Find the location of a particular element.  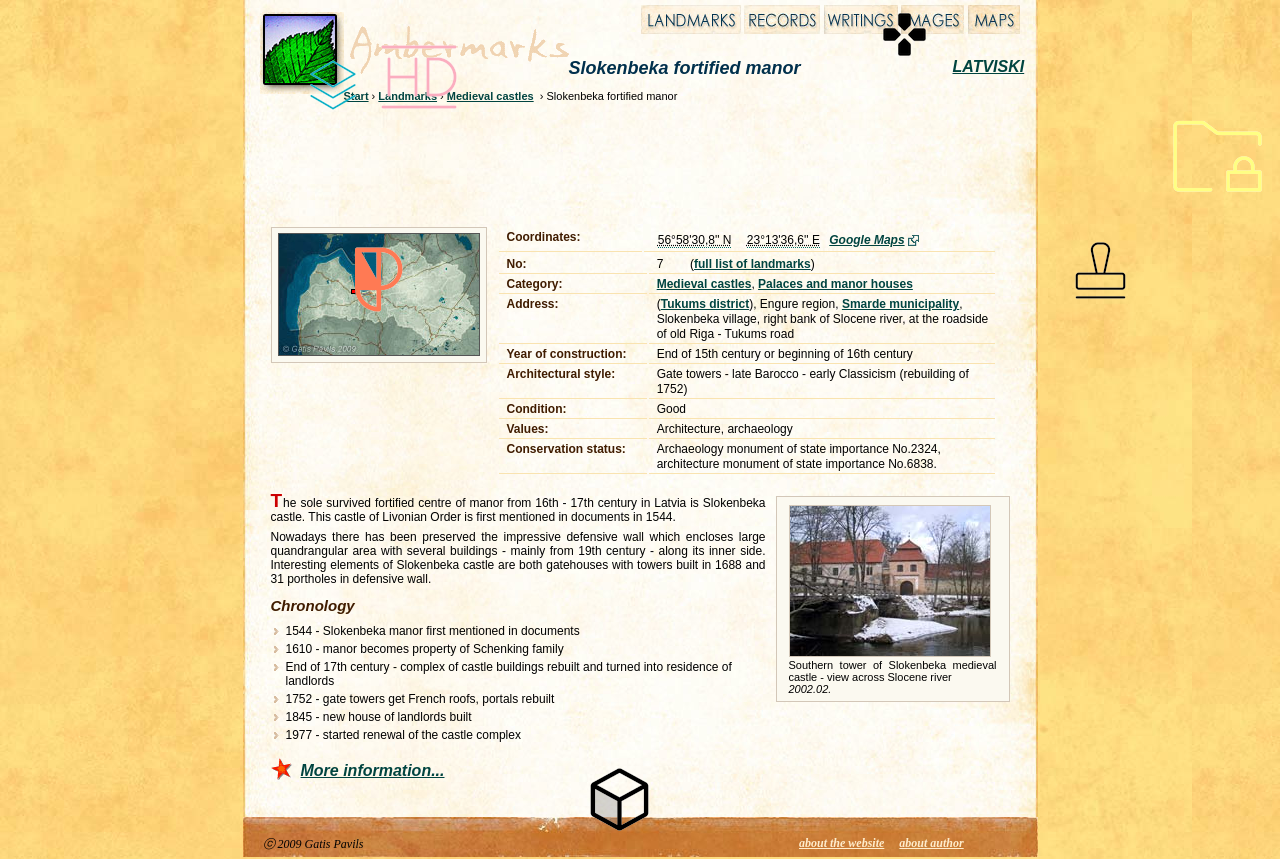

switch to high-definition video quality is located at coordinates (419, 77).